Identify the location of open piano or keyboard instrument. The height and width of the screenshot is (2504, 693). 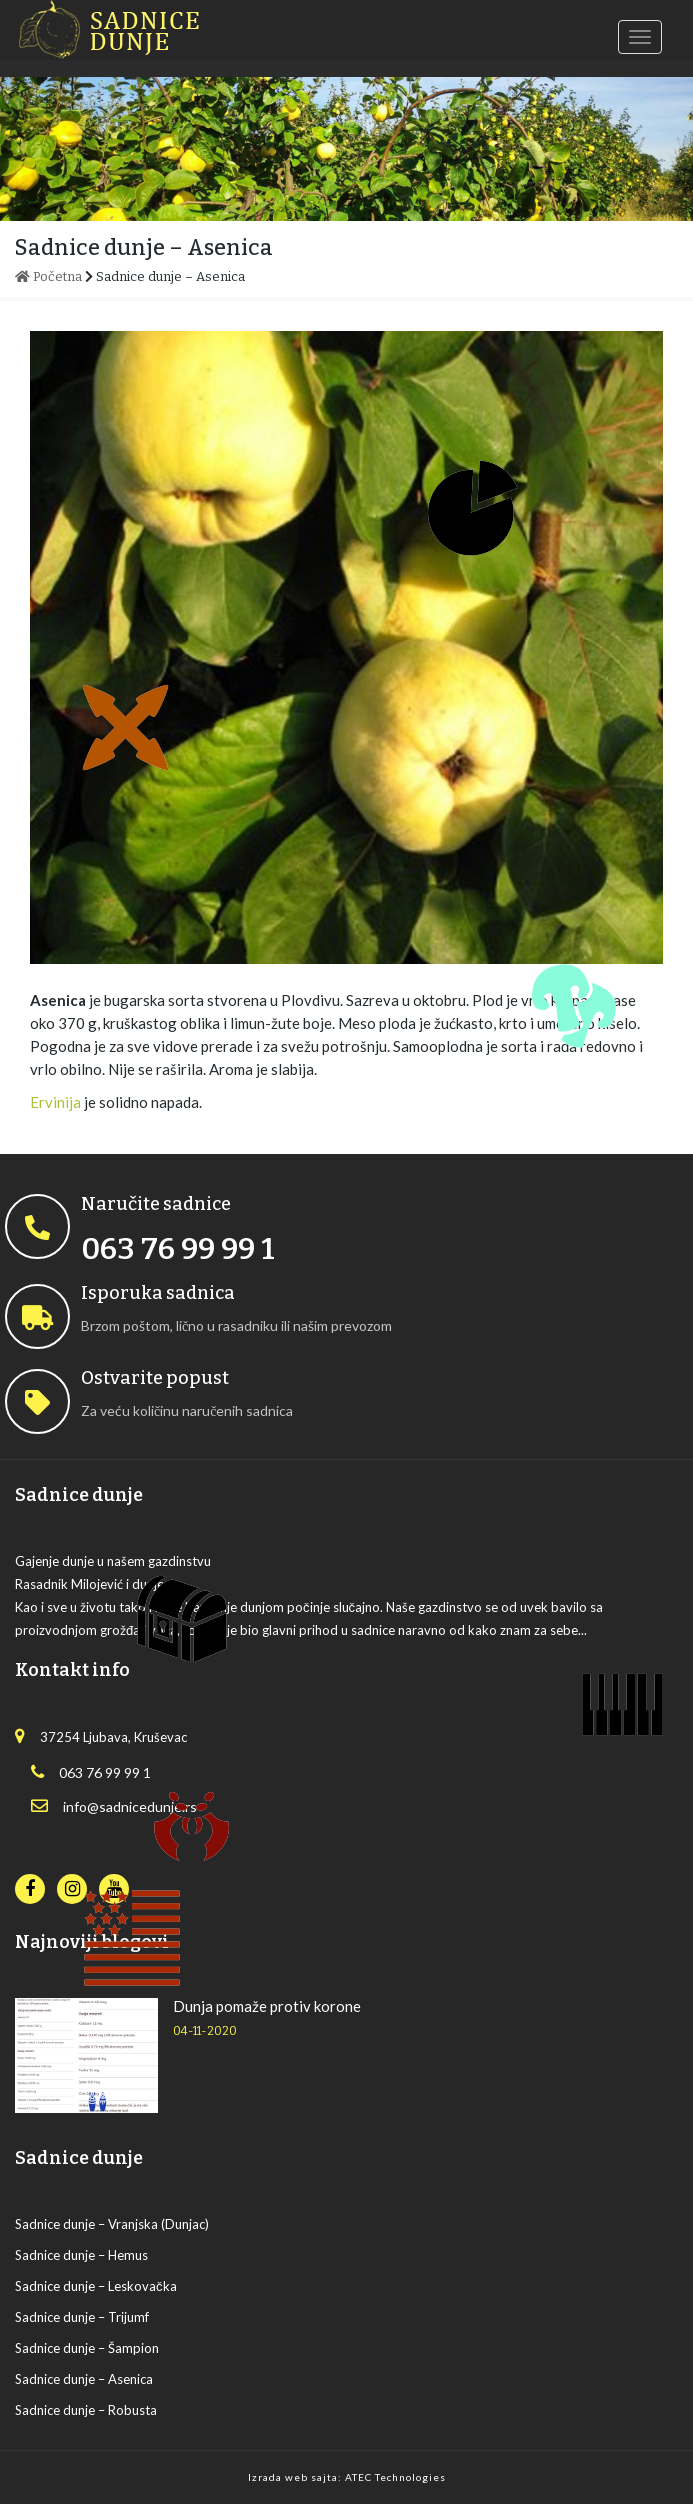
(622, 1704).